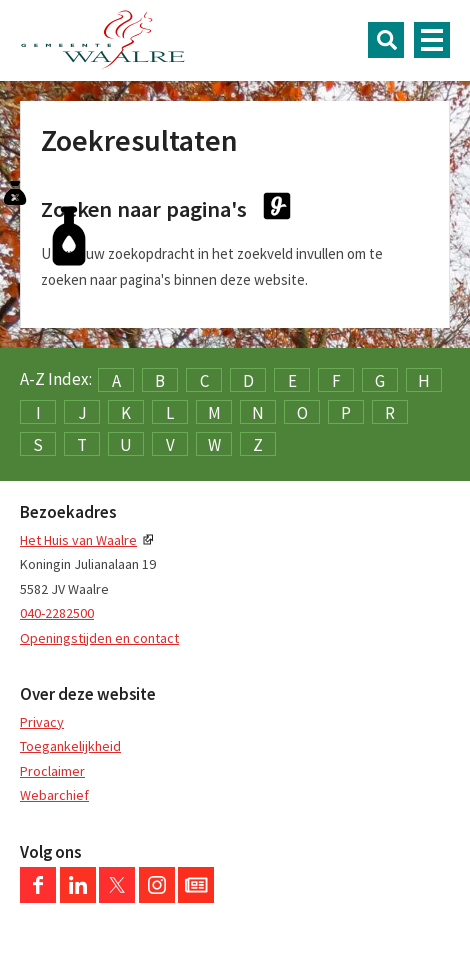 The height and width of the screenshot is (955, 470). Describe the element at coordinates (15, 193) in the screenshot. I see `remove item from cart or bag` at that location.